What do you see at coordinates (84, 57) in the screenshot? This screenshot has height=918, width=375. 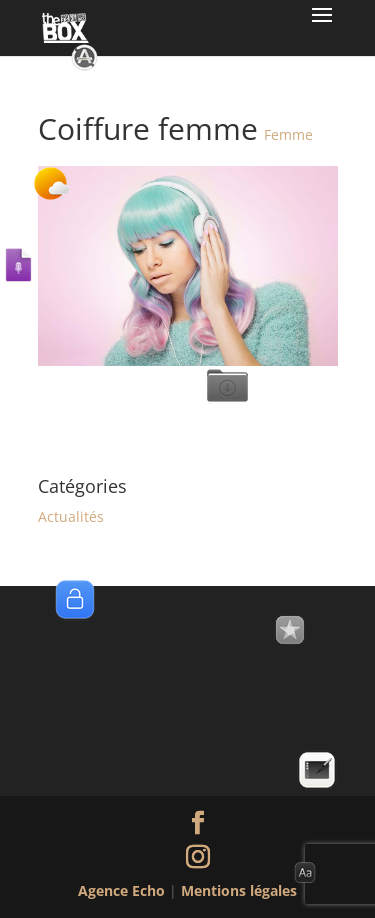 I see `open the software update manager` at bounding box center [84, 57].